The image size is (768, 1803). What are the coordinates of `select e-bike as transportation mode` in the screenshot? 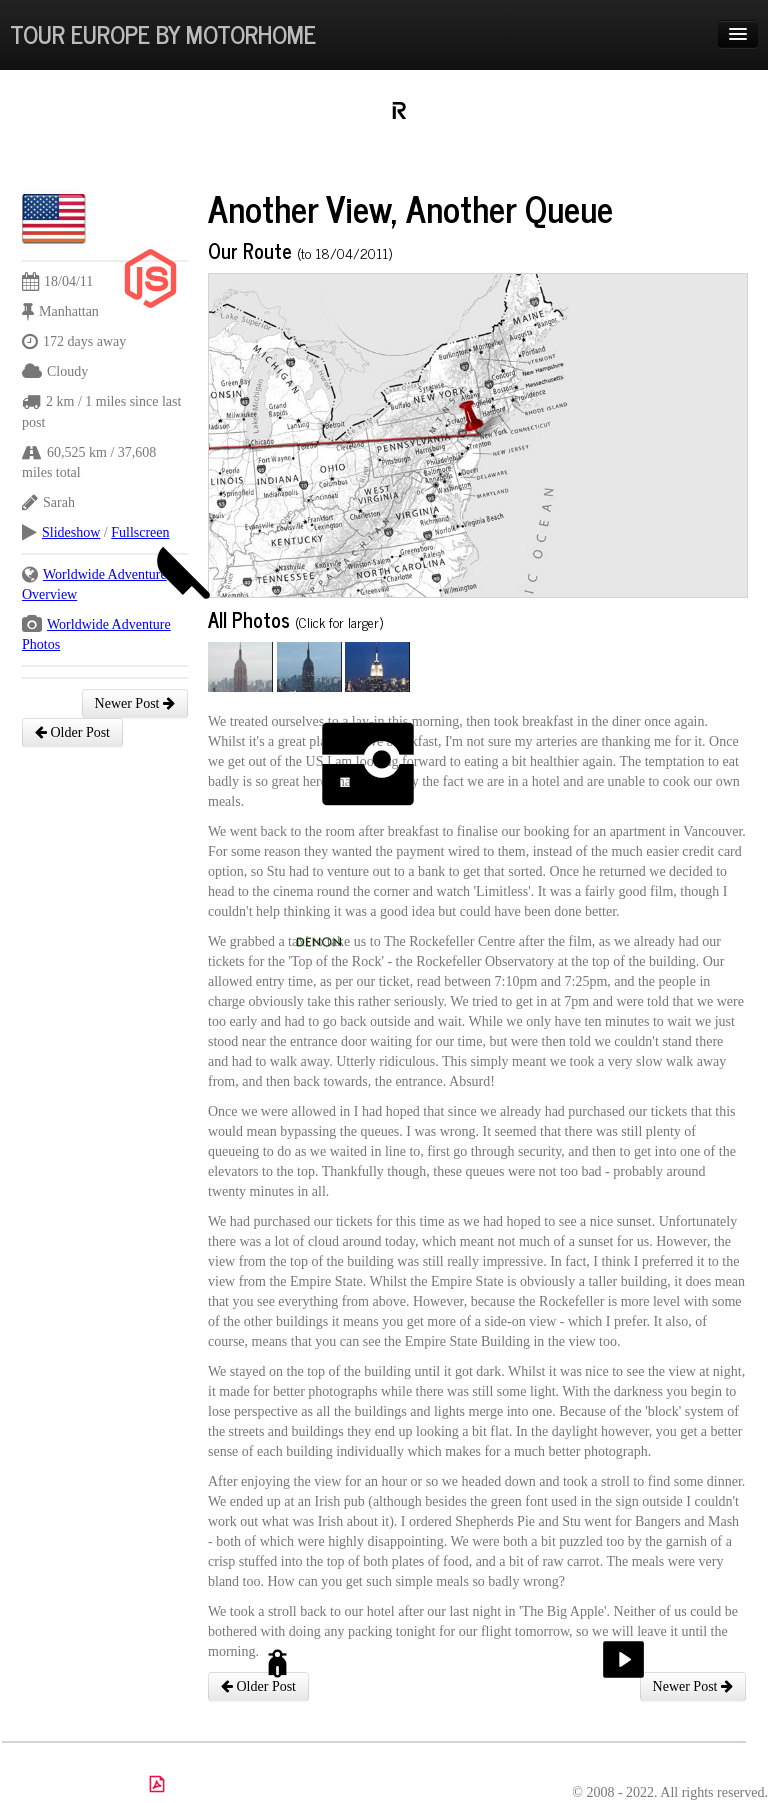 It's located at (277, 1663).